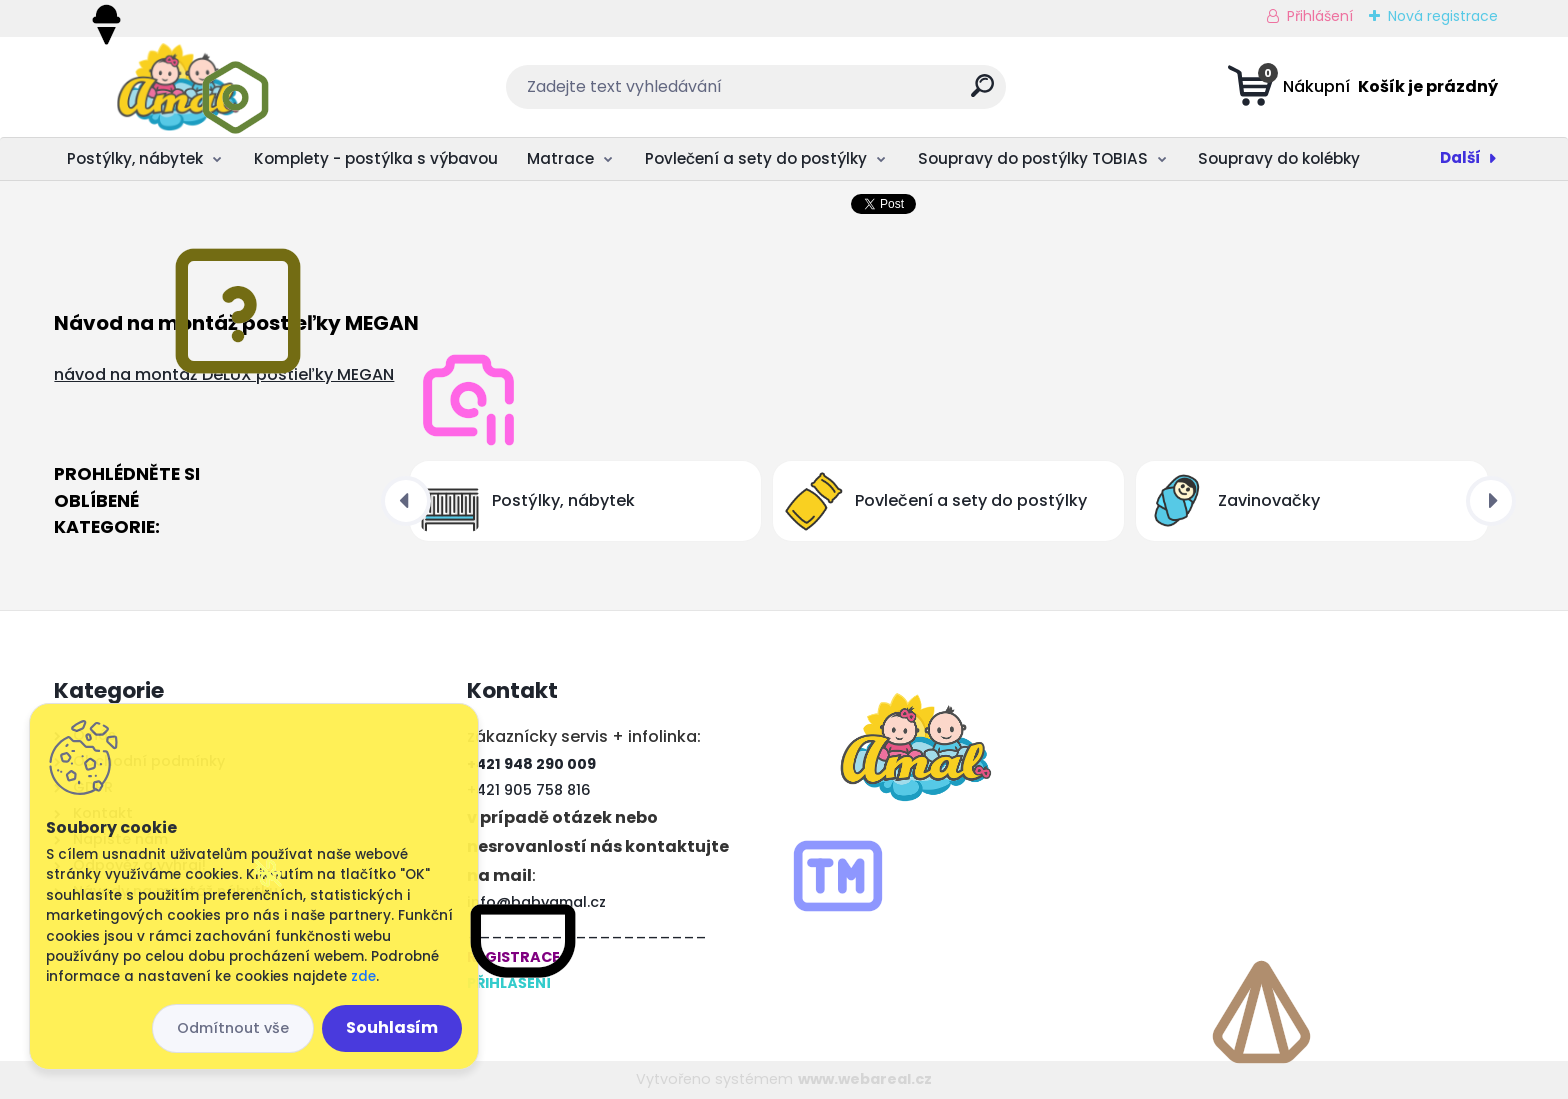  What do you see at coordinates (838, 876) in the screenshot?
I see `indicates trademarked content or branding` at bounding box center [838, 876].